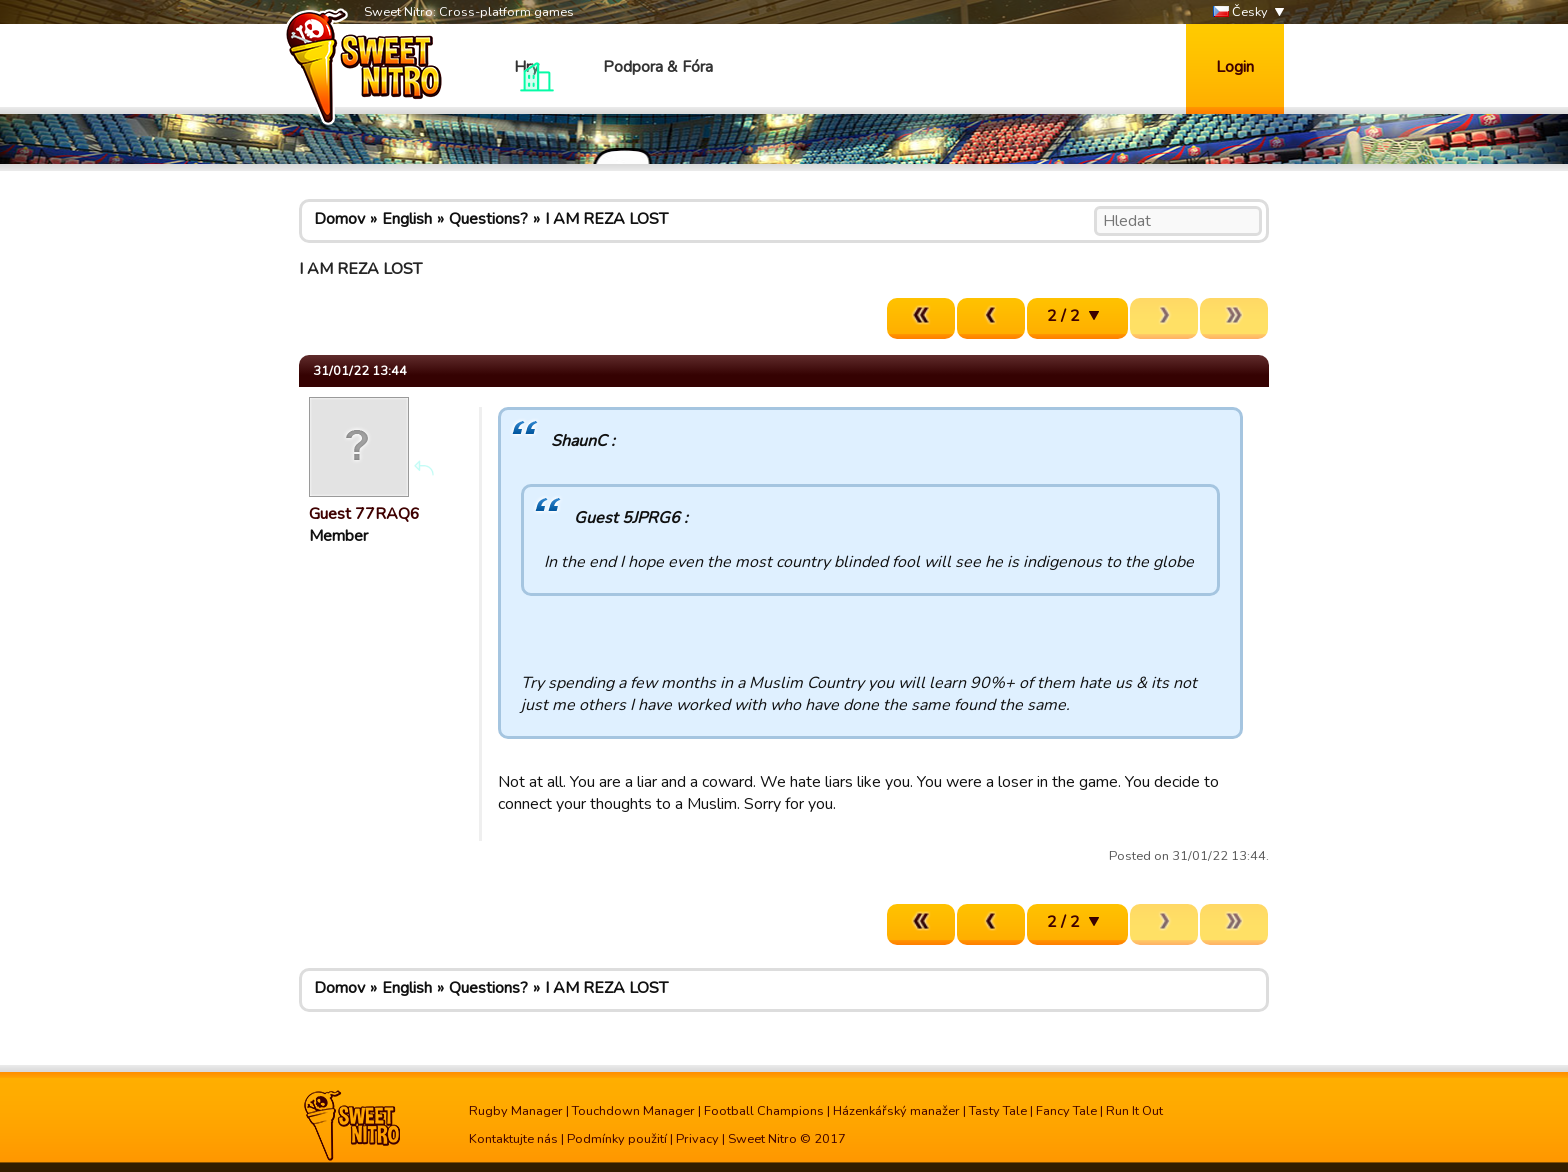 The height and width of the screenshot is (1172, 1568). What do you see at coordinates (424, 468) in the screenshot?
I see `reply to a message` at bounding box center [424, 468].